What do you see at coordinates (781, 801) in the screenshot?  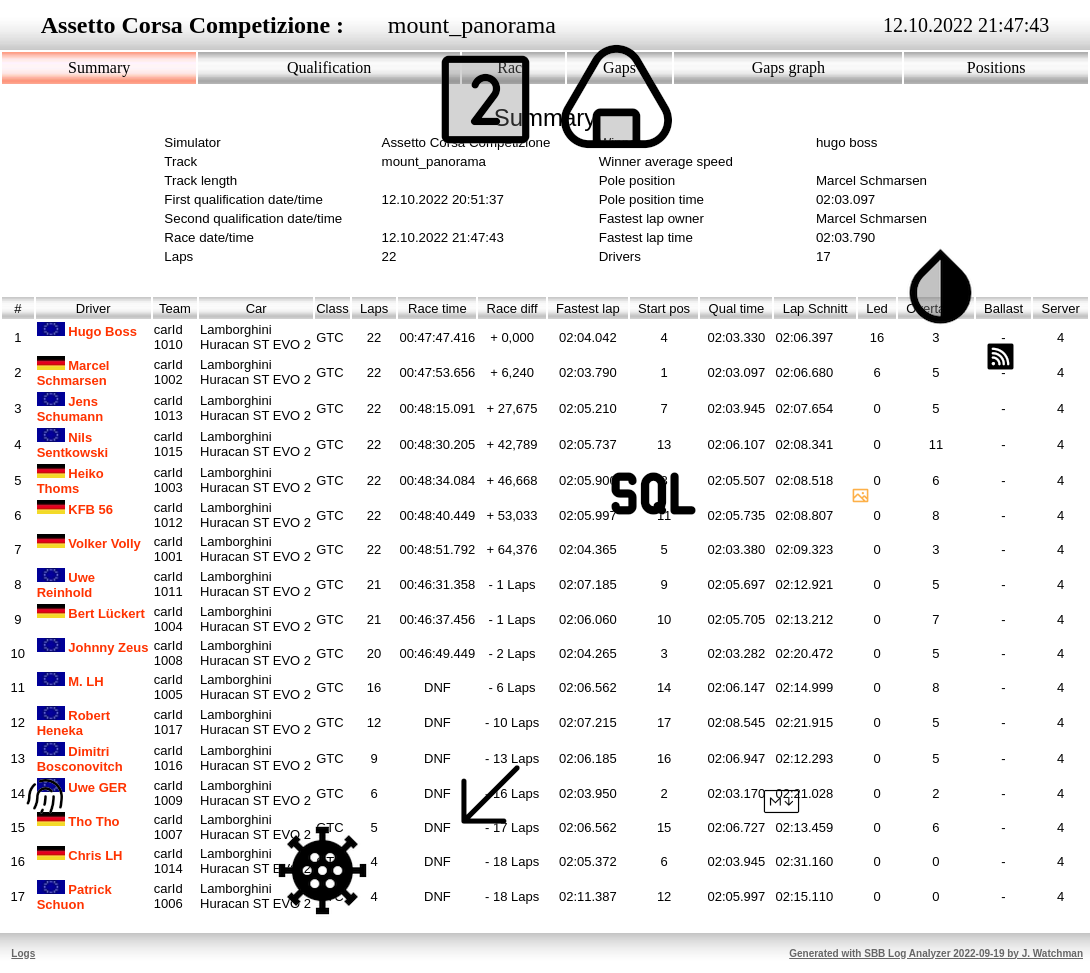 I see `indicates markdown formatting is supported` at bounding box center [781, 801].